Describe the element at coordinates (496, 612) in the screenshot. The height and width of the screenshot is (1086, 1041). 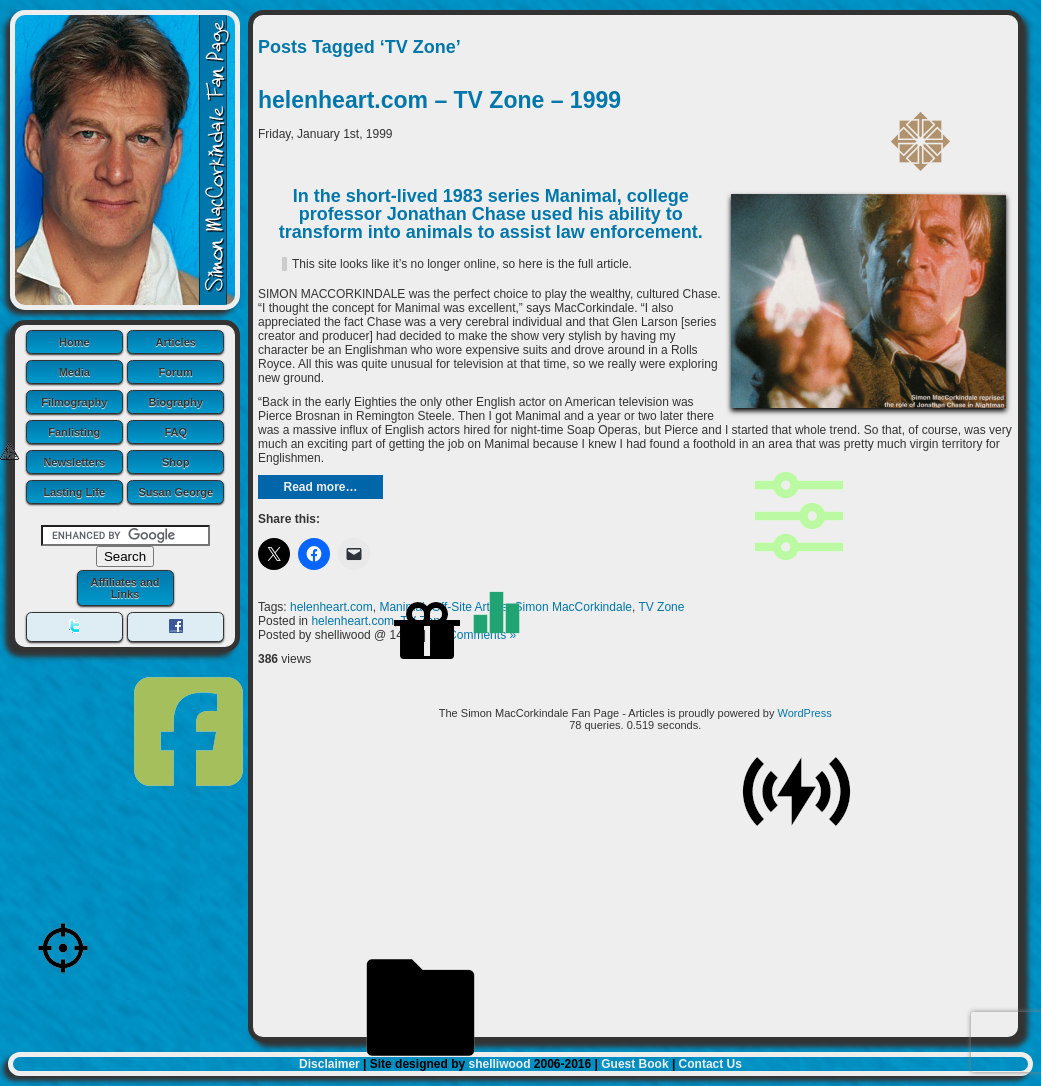
I see `view analytics or statistics` at that location.